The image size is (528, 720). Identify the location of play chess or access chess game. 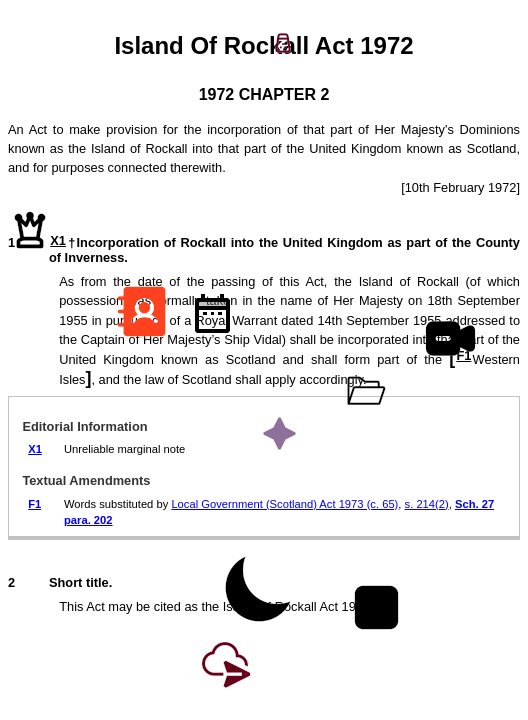
(30, 231).